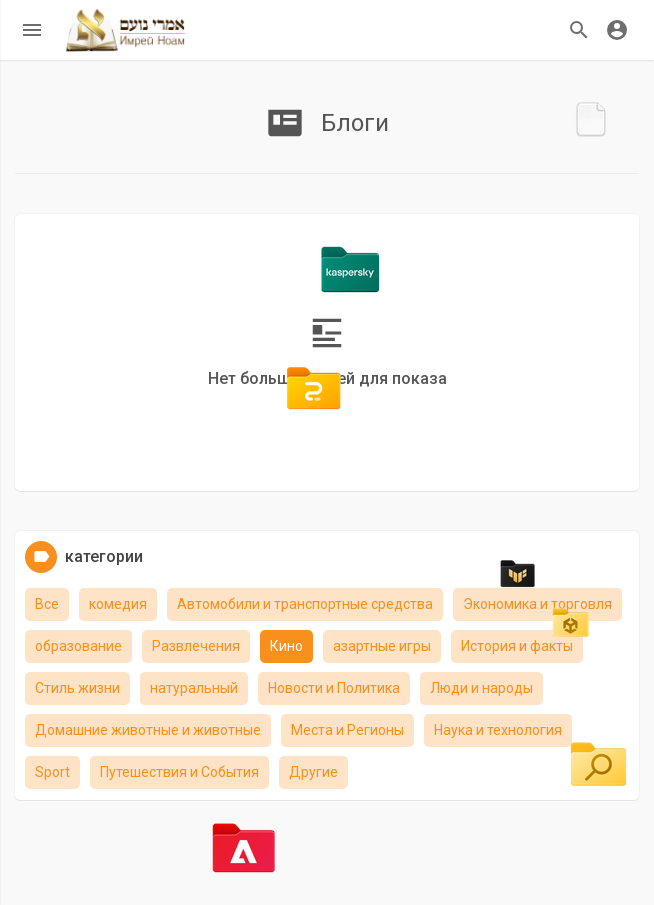  What do you see at coordinates (570, 623) in the screenshot?
I see `open unity project files folder` at bounding box center [570, 623].